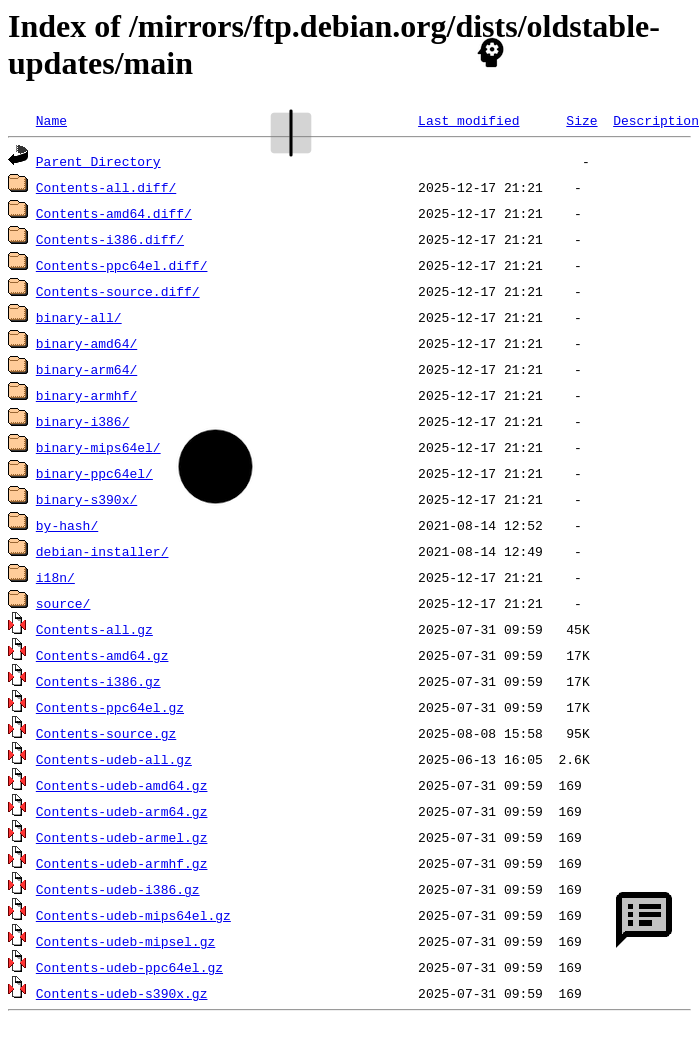  Describe the element at coordinates (644, 920) in the screenshot. I see `view speaker notes or presentation comments` at that location.